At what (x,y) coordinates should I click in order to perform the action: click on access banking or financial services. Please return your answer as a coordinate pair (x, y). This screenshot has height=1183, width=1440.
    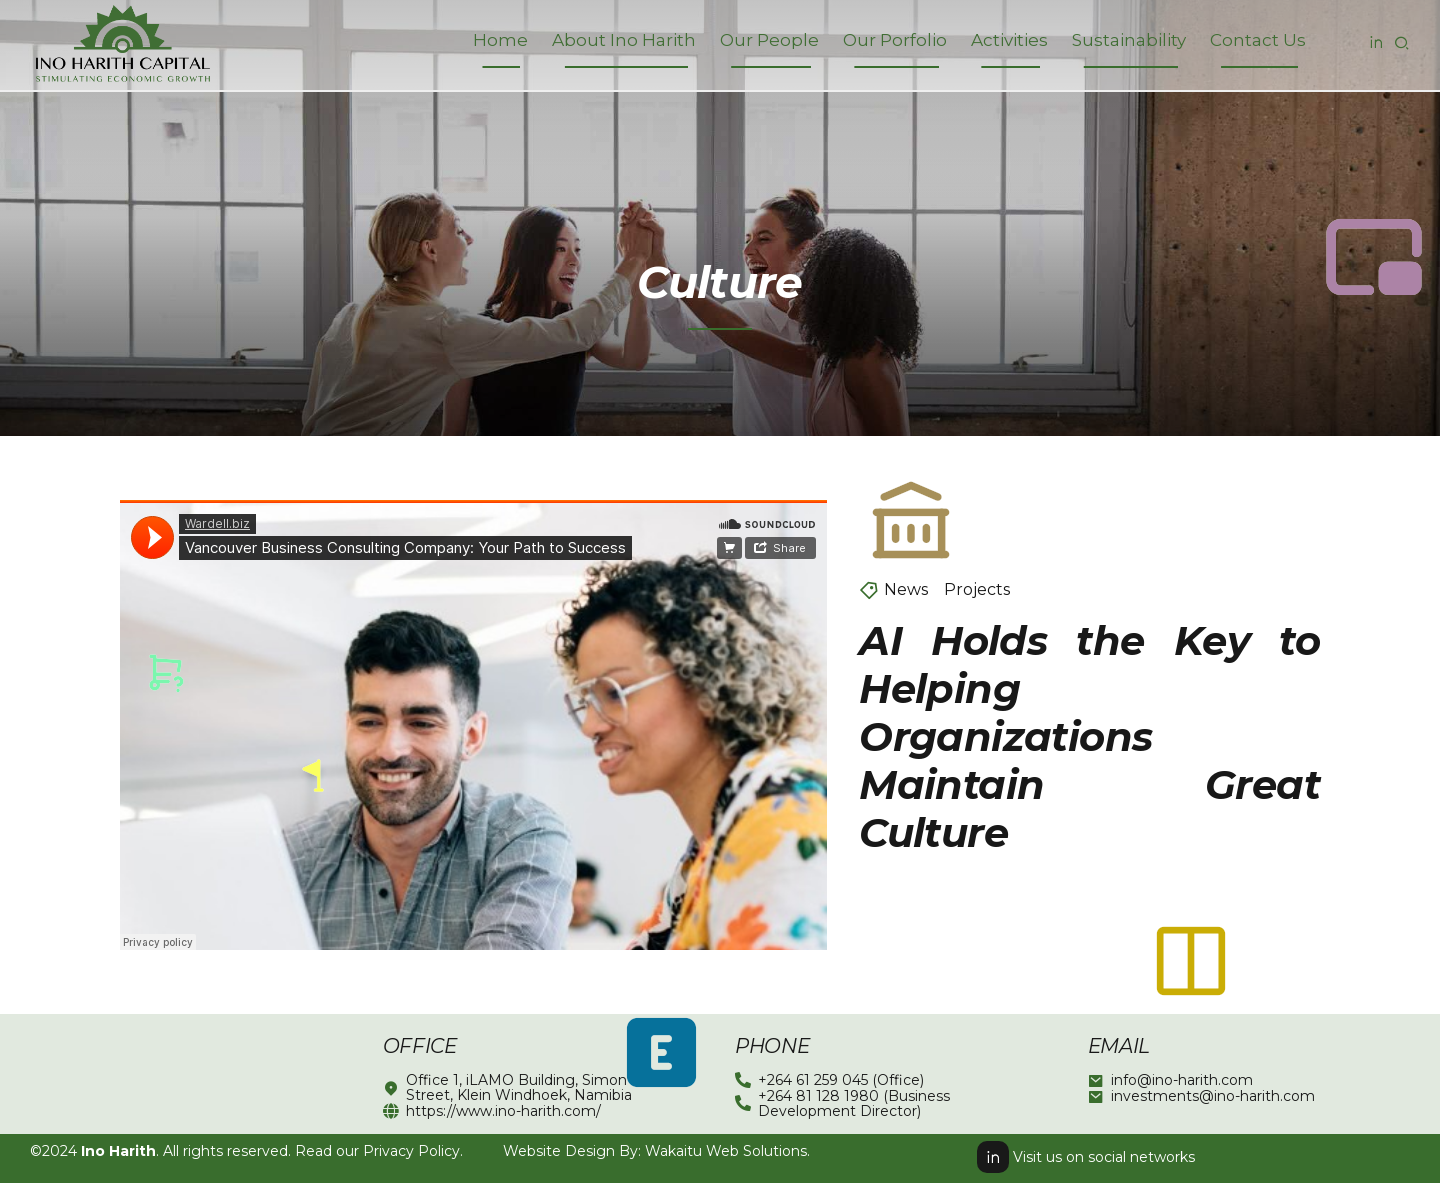
    Looking at the image, I should click on (911, 520).